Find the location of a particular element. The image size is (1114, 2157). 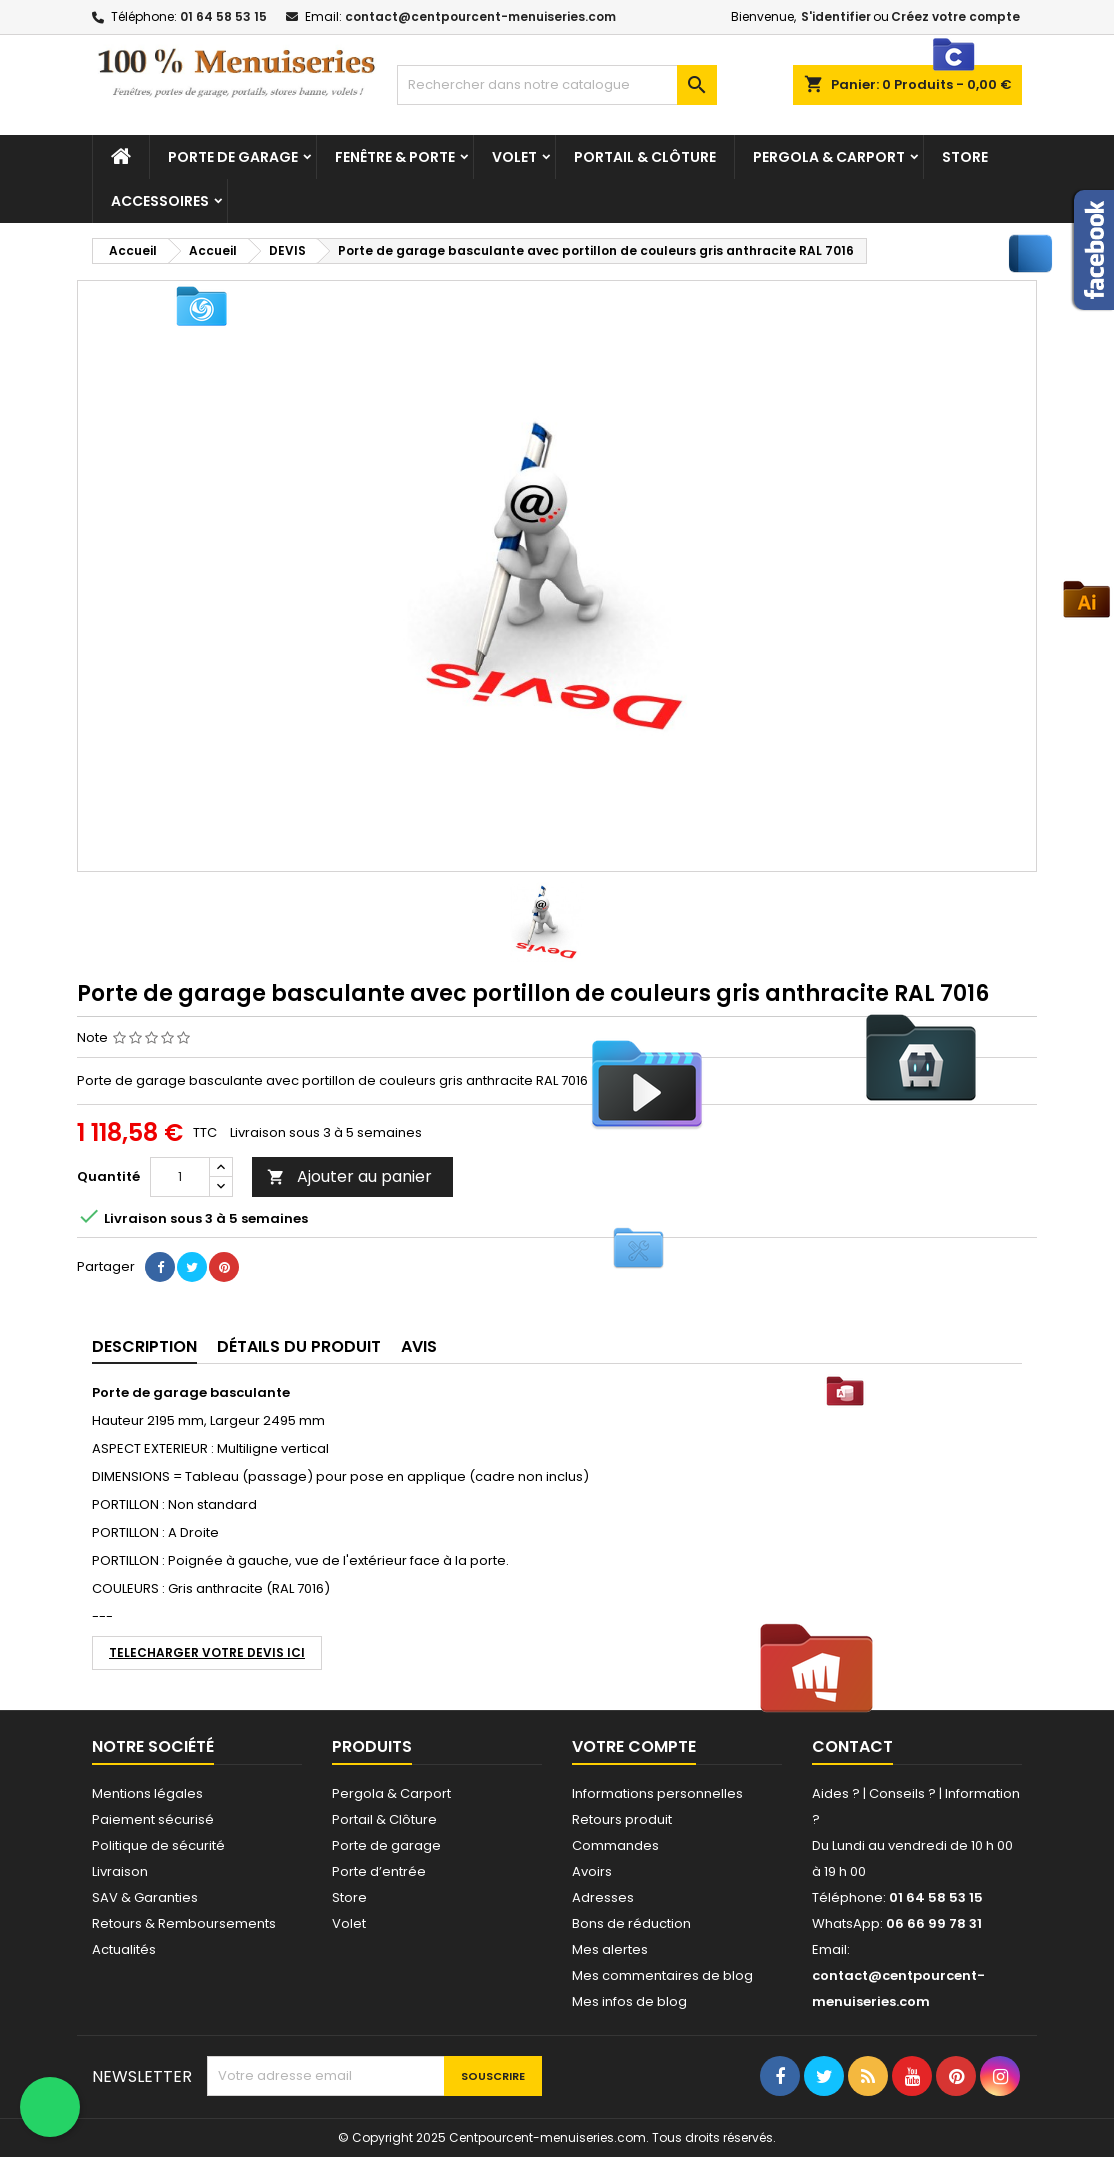

open folder containing adobe illustrator files is located at coordinates (1086, 600).